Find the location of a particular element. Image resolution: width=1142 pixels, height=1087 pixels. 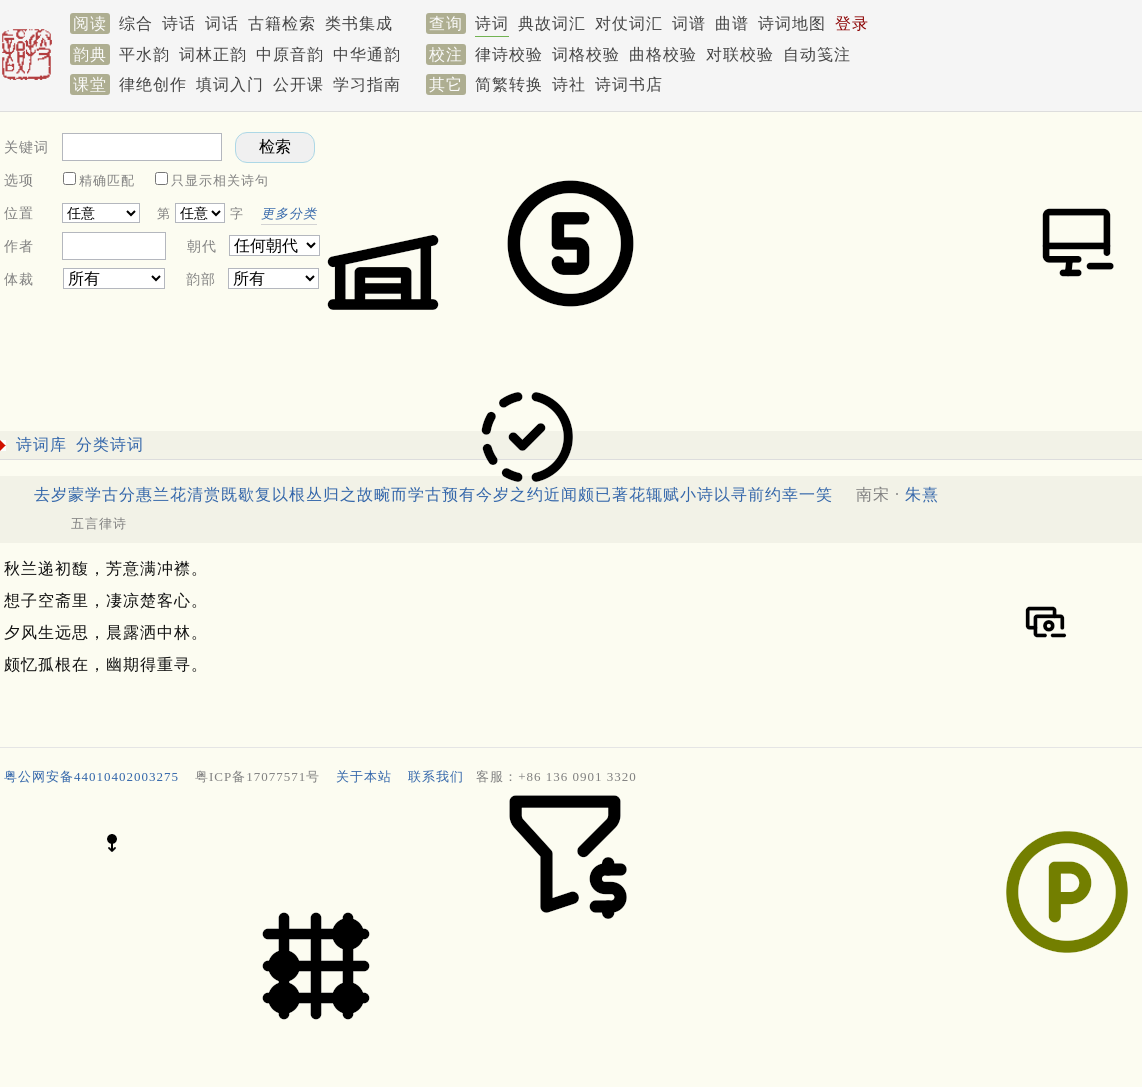

swipe down to refresh or load content is located at coordinates (112, 843).